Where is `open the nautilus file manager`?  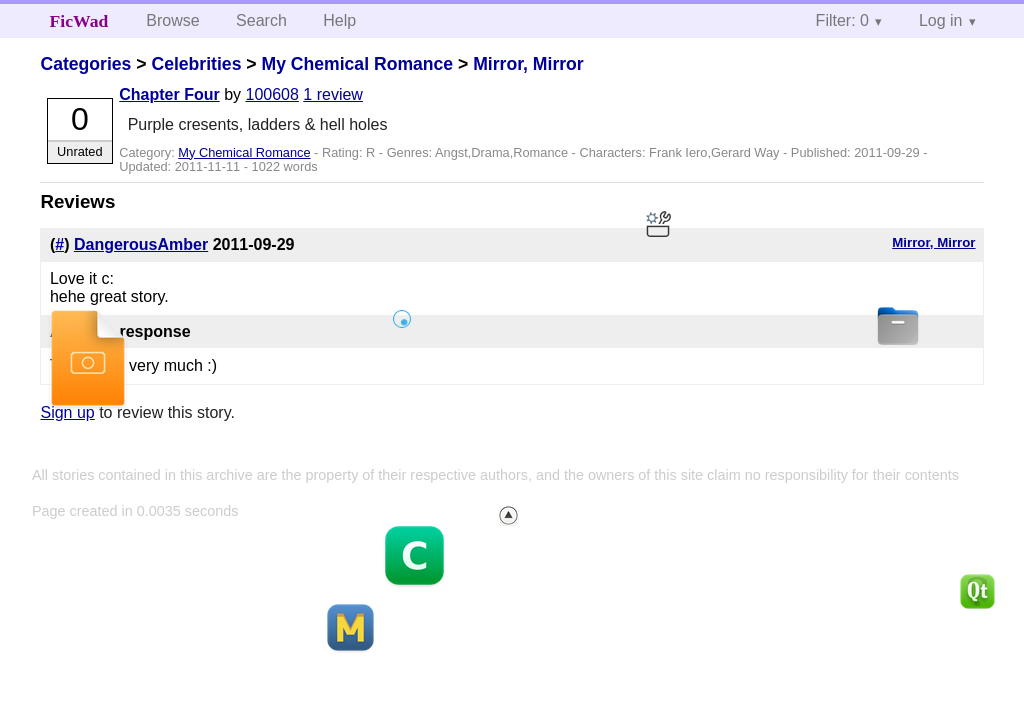 open the nautilus file manager is located at coordinates (898, 326).